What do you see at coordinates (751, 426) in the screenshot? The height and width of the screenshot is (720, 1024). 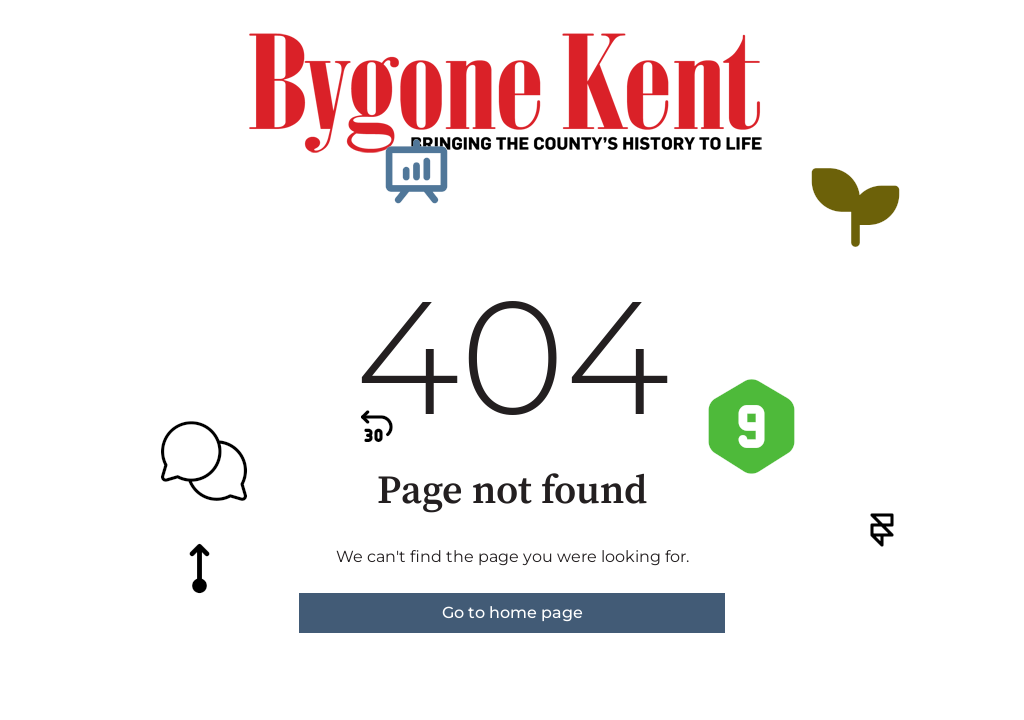 I see `indicates step 9 in a multi-step process` at bounding box center [751, 426].